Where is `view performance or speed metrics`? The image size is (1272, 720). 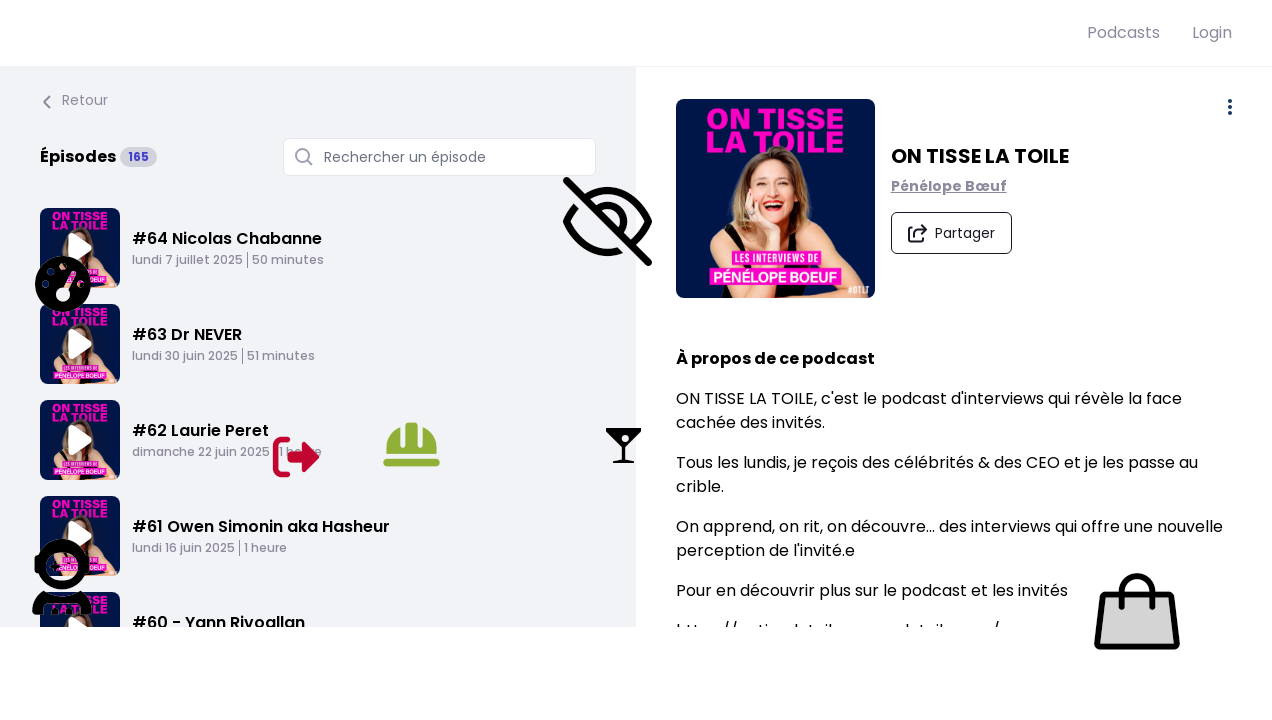
view performance or speed metrics is located at coordinates (63, 284).